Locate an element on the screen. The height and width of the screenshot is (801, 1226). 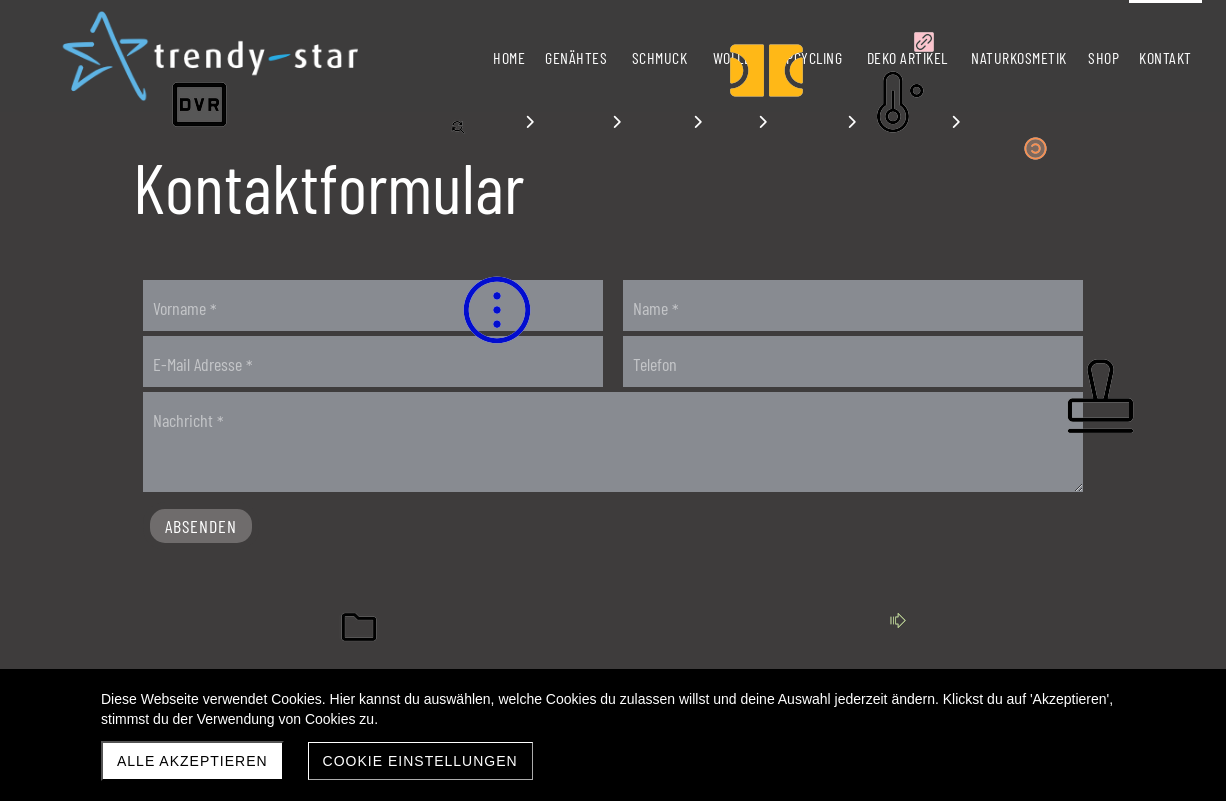
apply a stamp or seal to a document is located at coordinates (1100, 397).